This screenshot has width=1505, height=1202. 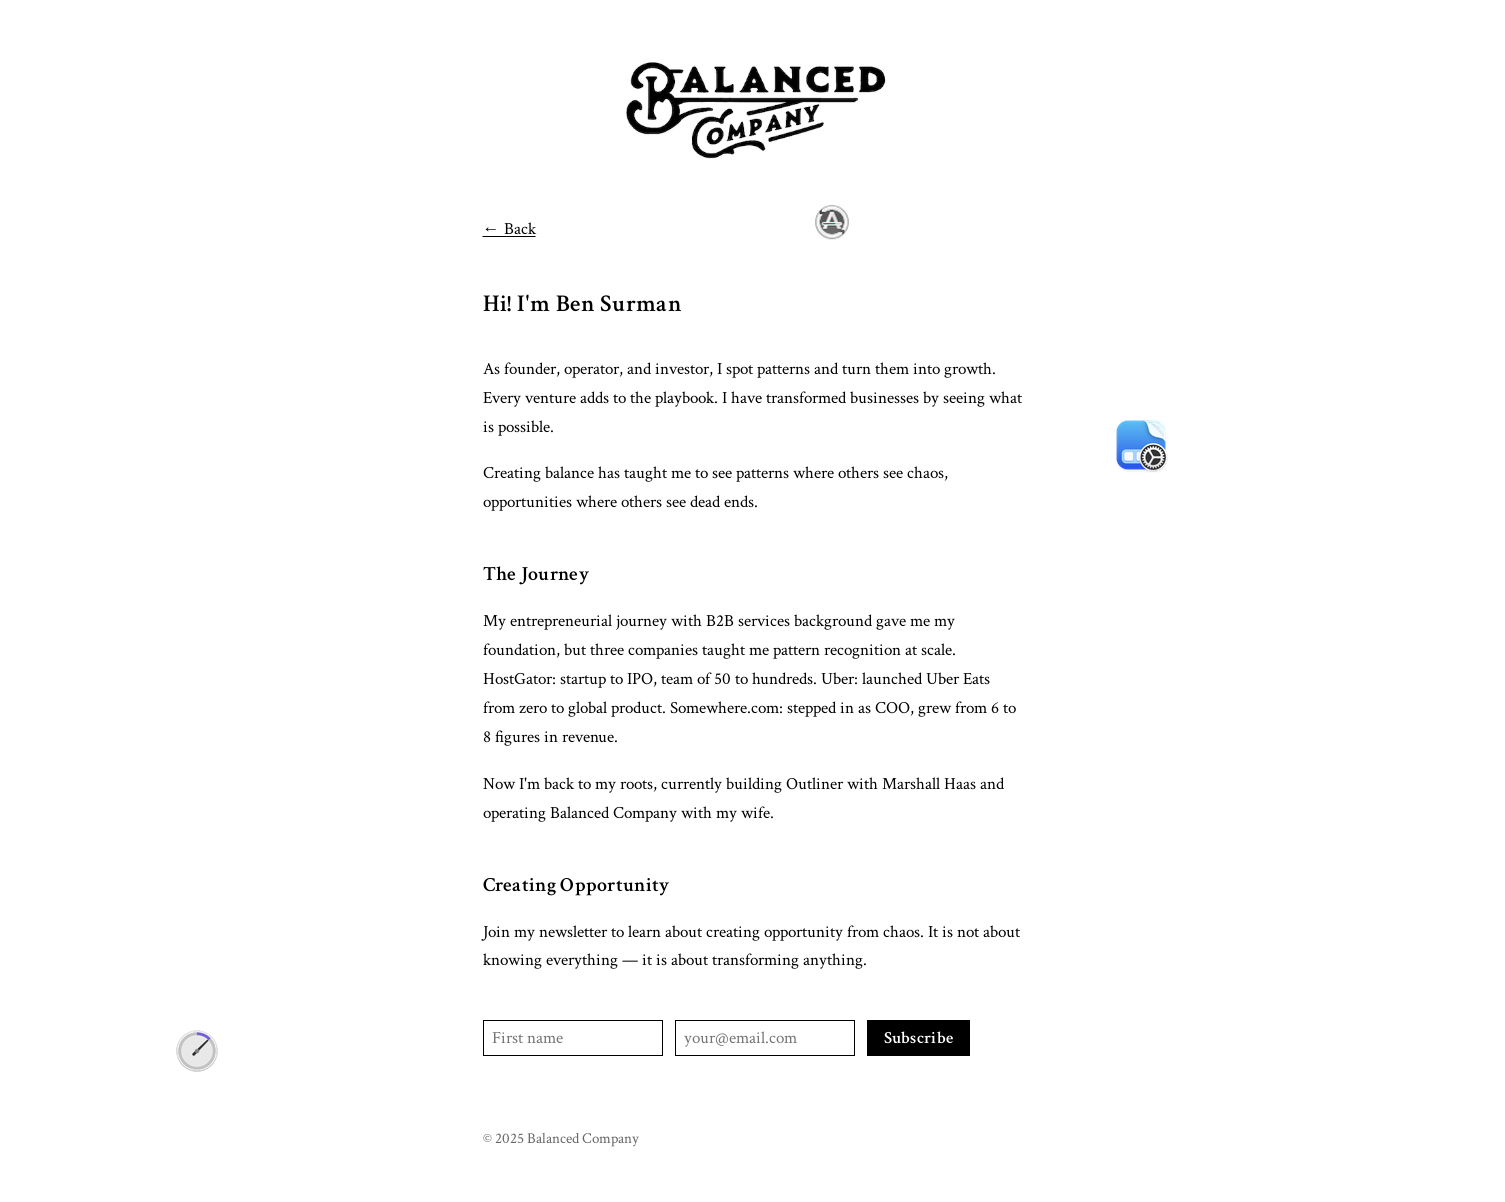 I want to click on open system profiler application, so click(x=1141, y=445).